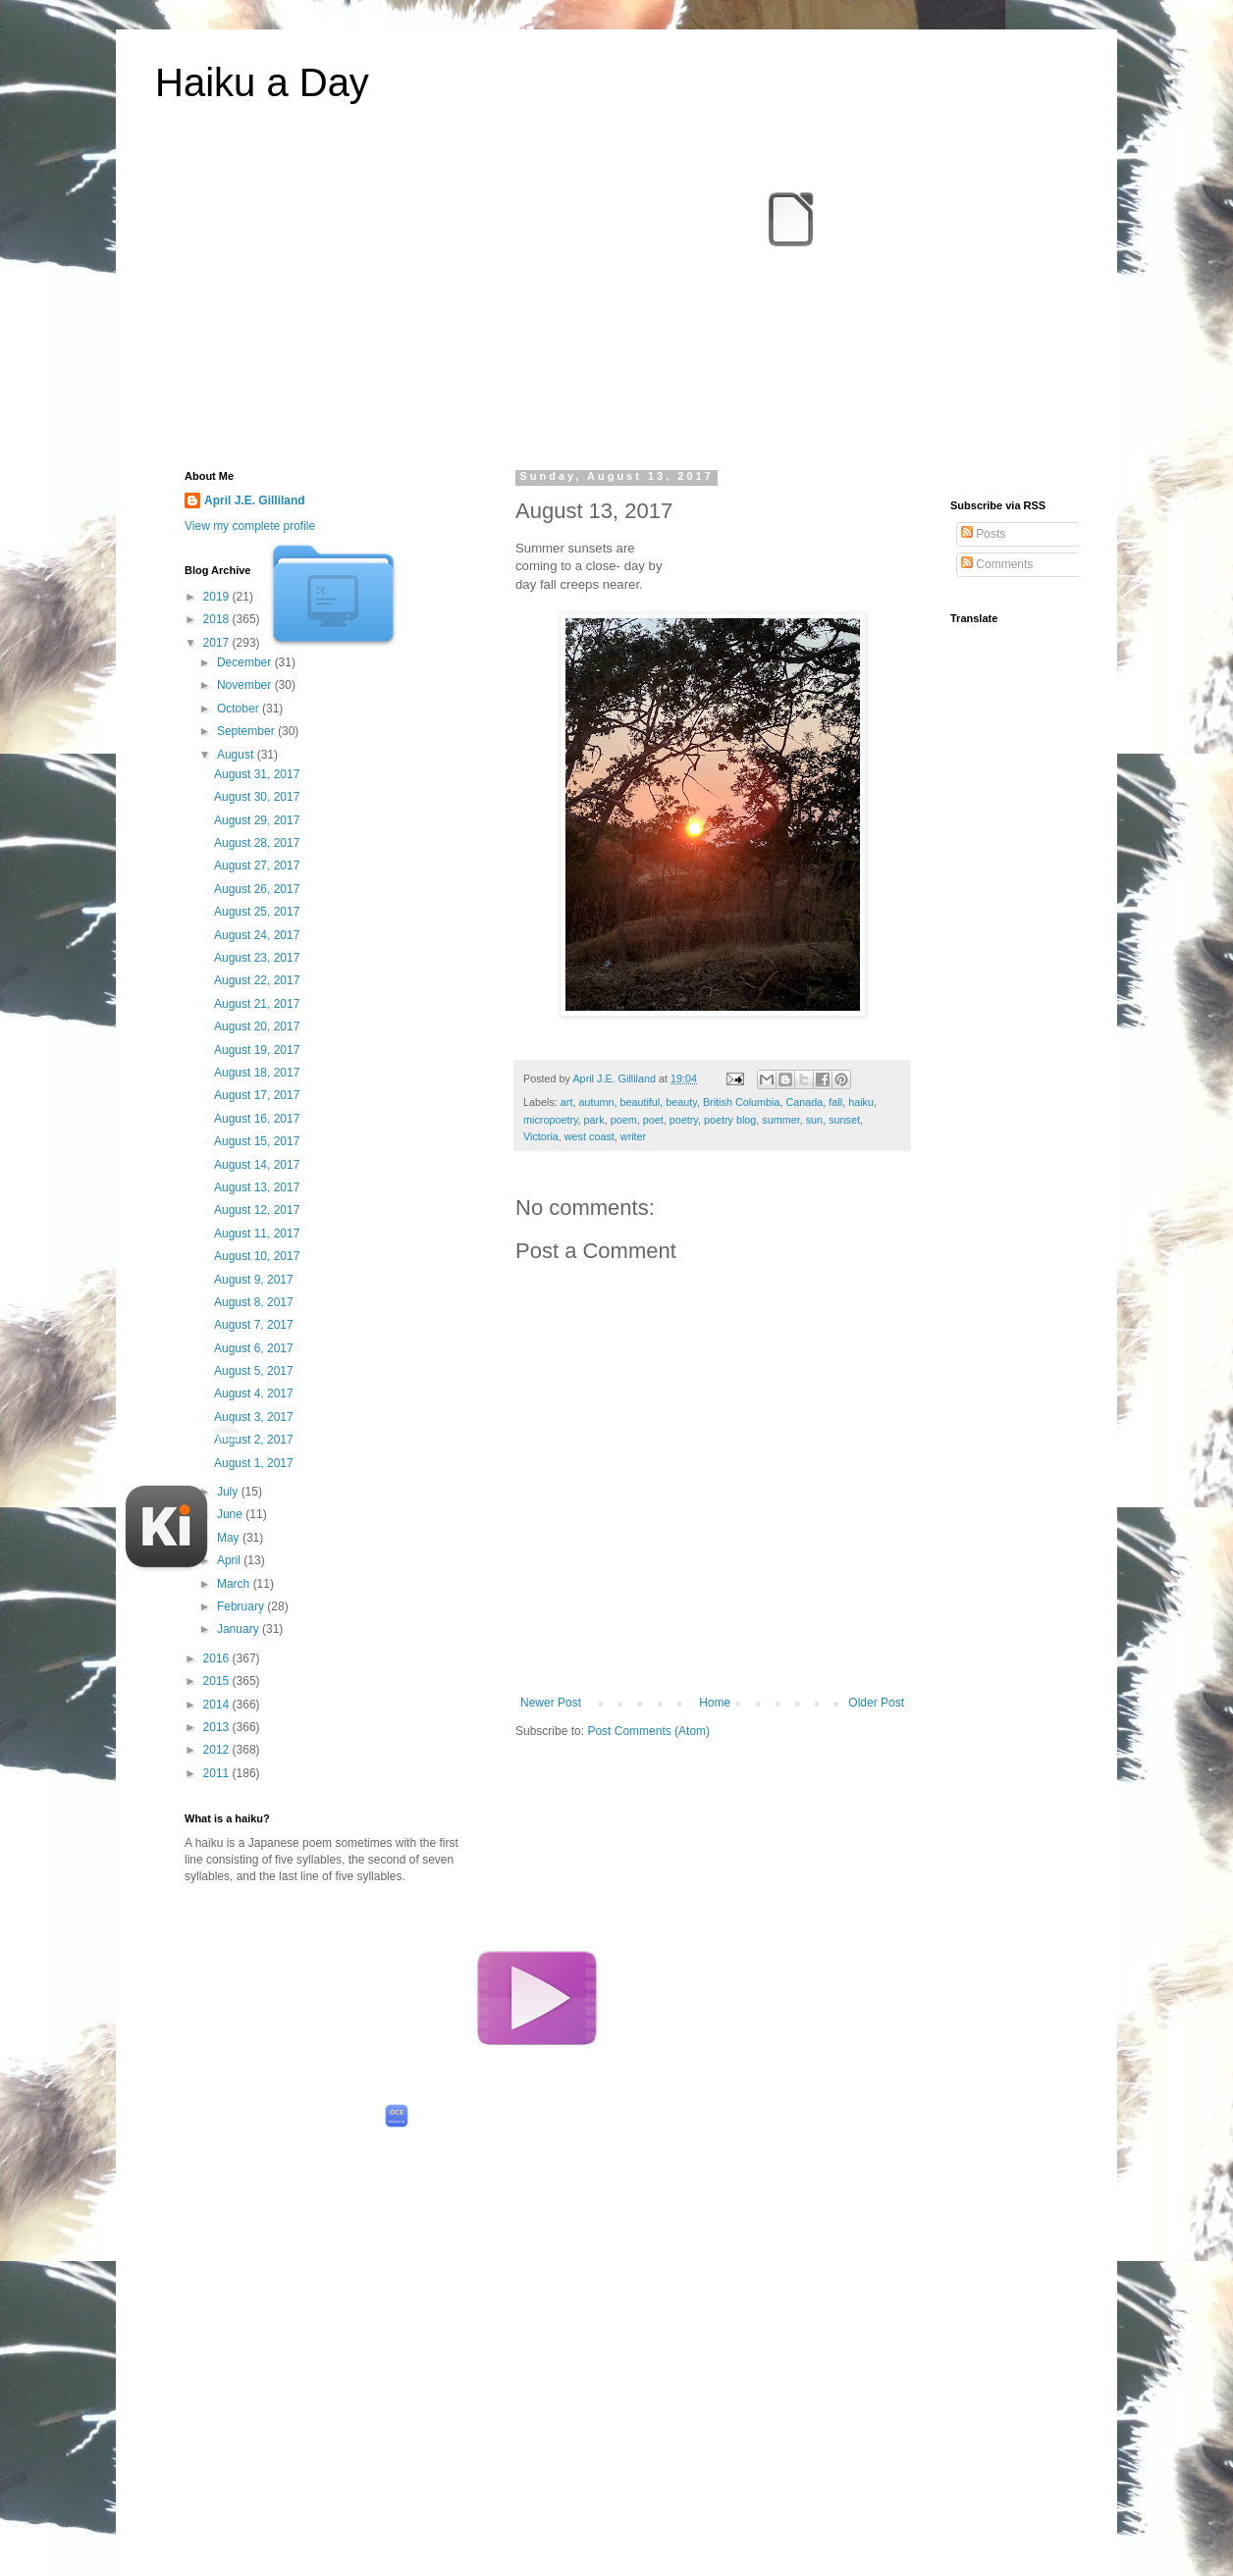 This screenshot has height=2576, width=1233. What do you see at coordinates (397, 2116) in the screenshot?
I see `open OCE DRAWEXE application` at bounding box center [397, 2116].